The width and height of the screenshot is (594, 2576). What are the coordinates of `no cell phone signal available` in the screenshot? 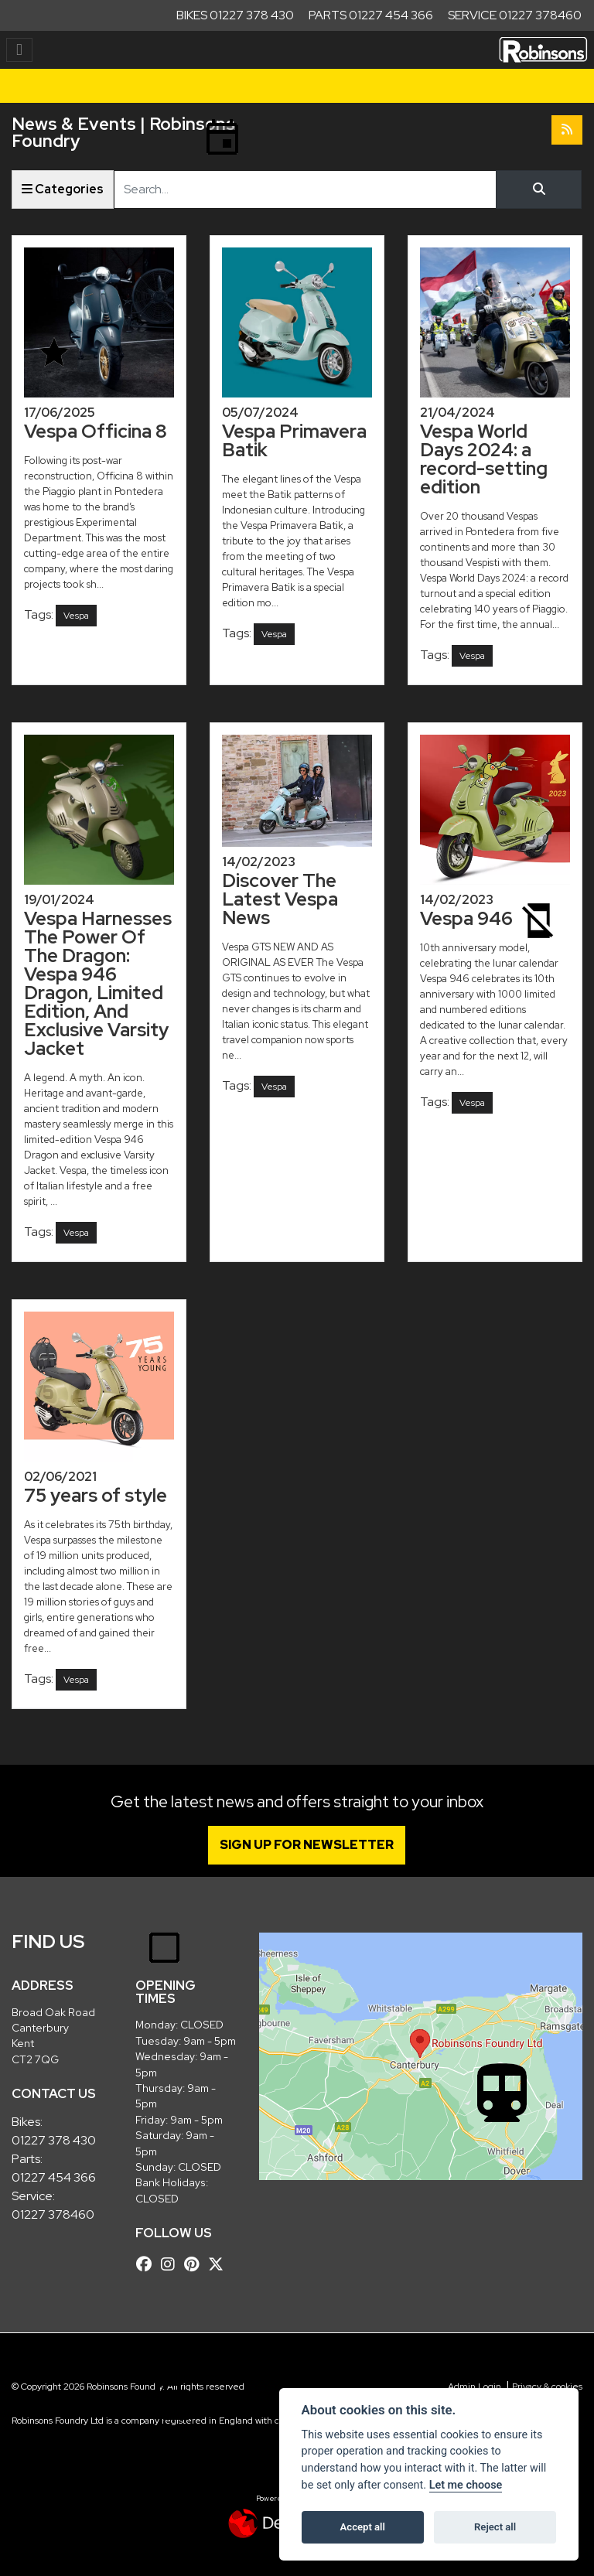 It's located at (538, 920).